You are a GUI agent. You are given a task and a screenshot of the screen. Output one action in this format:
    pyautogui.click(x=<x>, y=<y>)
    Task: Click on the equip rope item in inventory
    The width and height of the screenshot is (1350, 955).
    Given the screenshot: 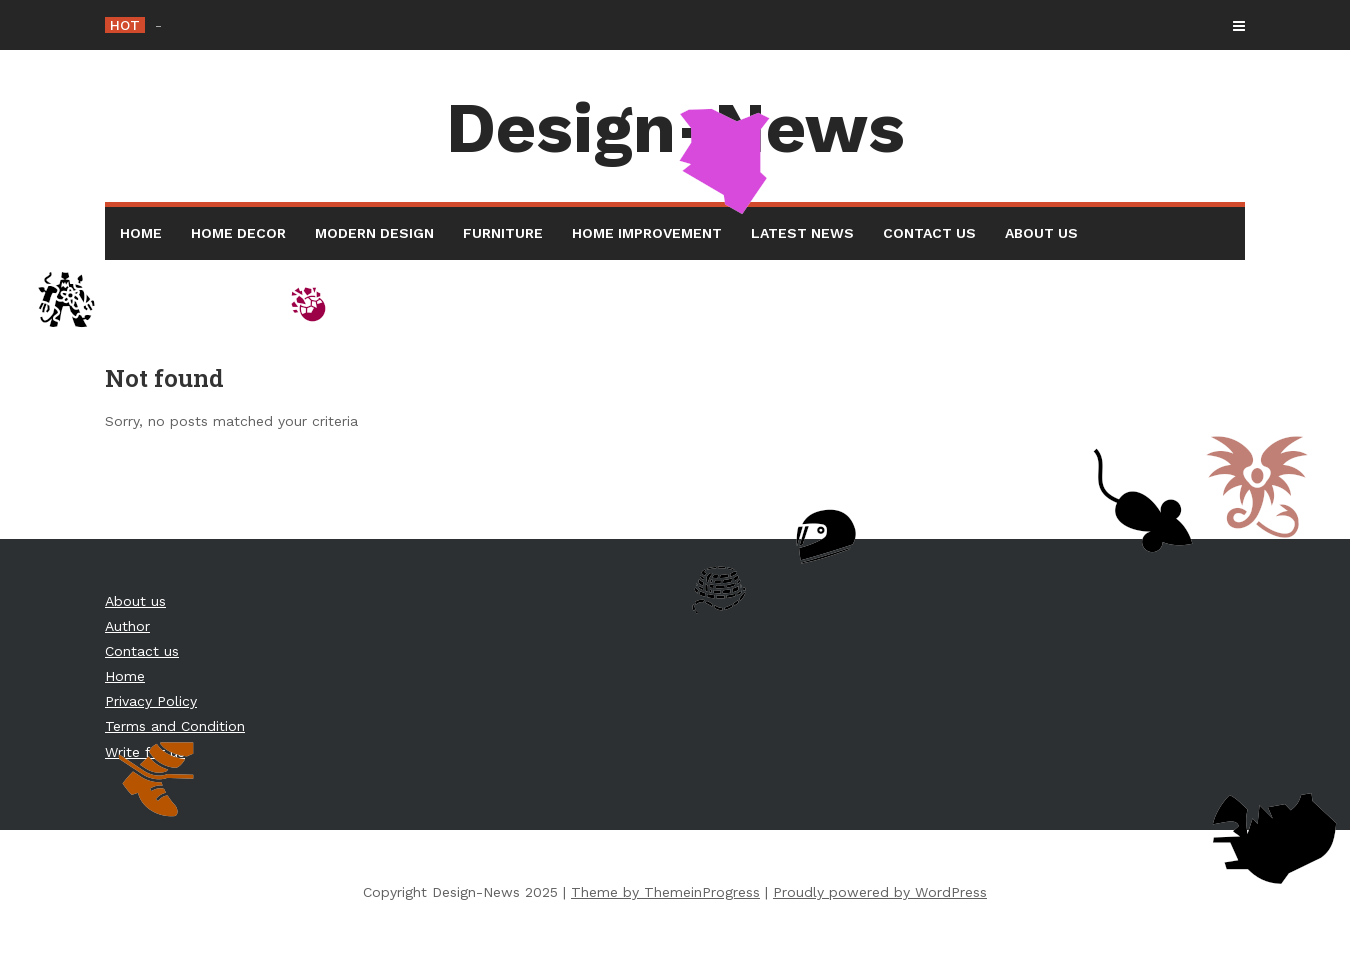 What is the action you would take?
    pyautogui.click(x=719, y=590)
    